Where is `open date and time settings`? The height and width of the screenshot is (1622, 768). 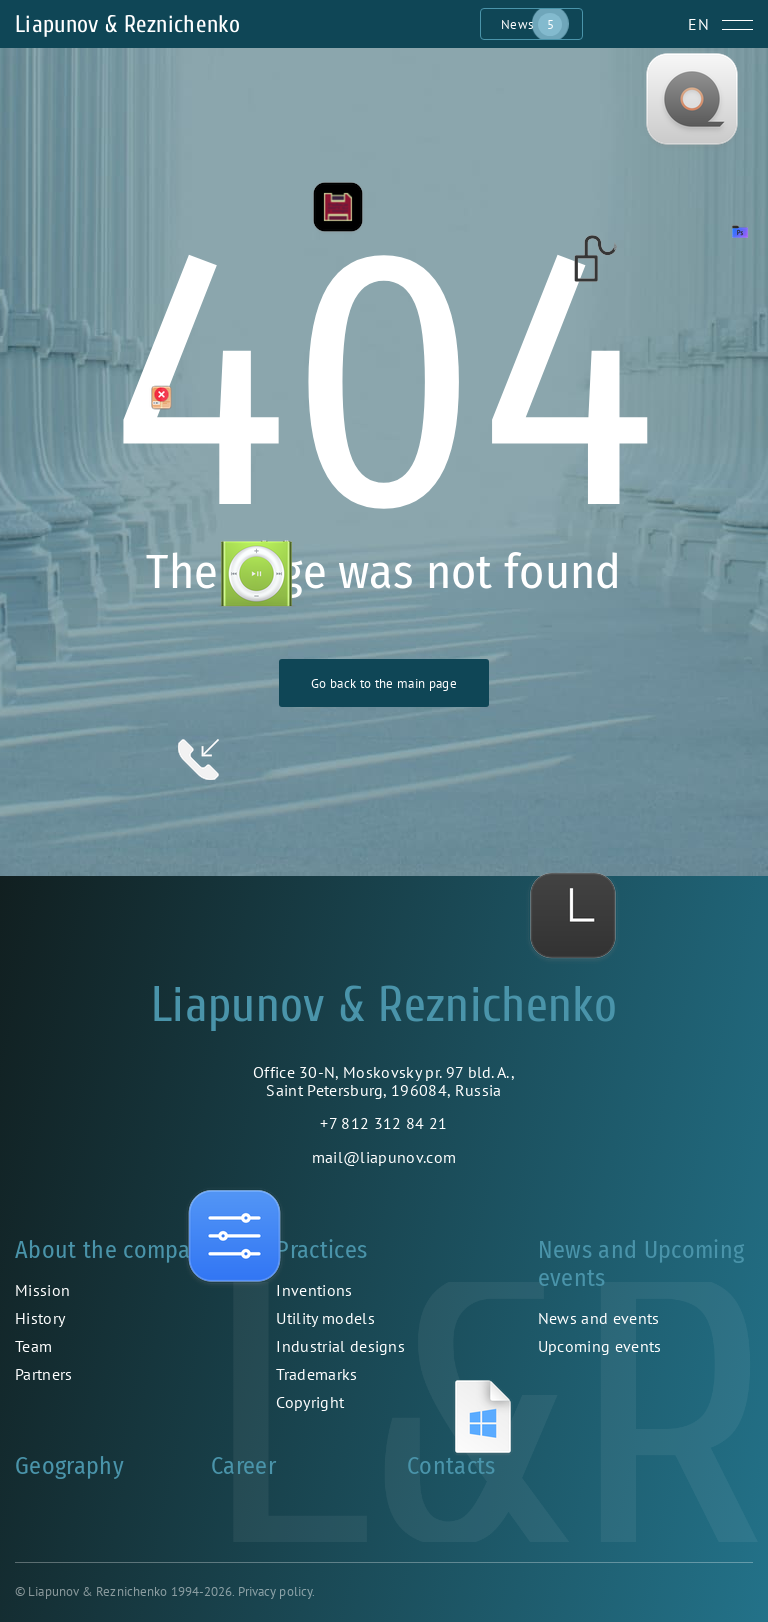
open date and time settings is located at coordinates (573, 917).